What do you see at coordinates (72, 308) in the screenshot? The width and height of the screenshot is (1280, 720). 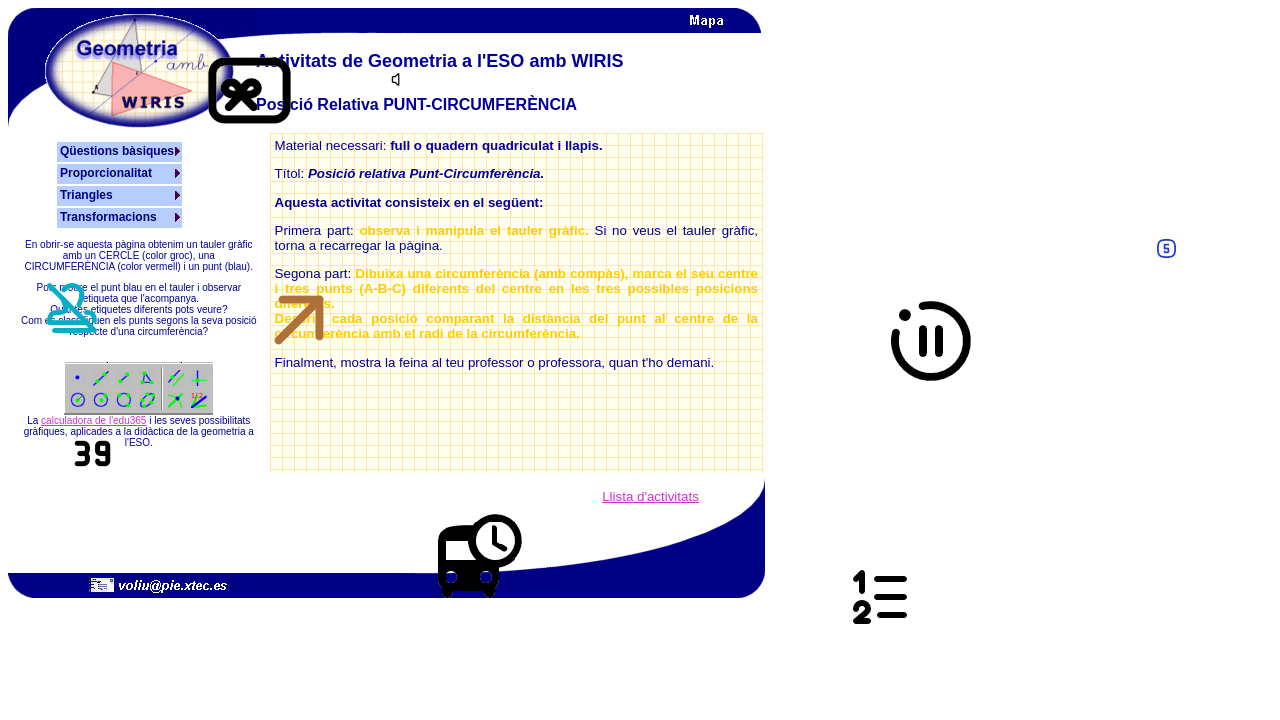 I see `approval or stamping feature disabled` at bounding box center [72, 308].